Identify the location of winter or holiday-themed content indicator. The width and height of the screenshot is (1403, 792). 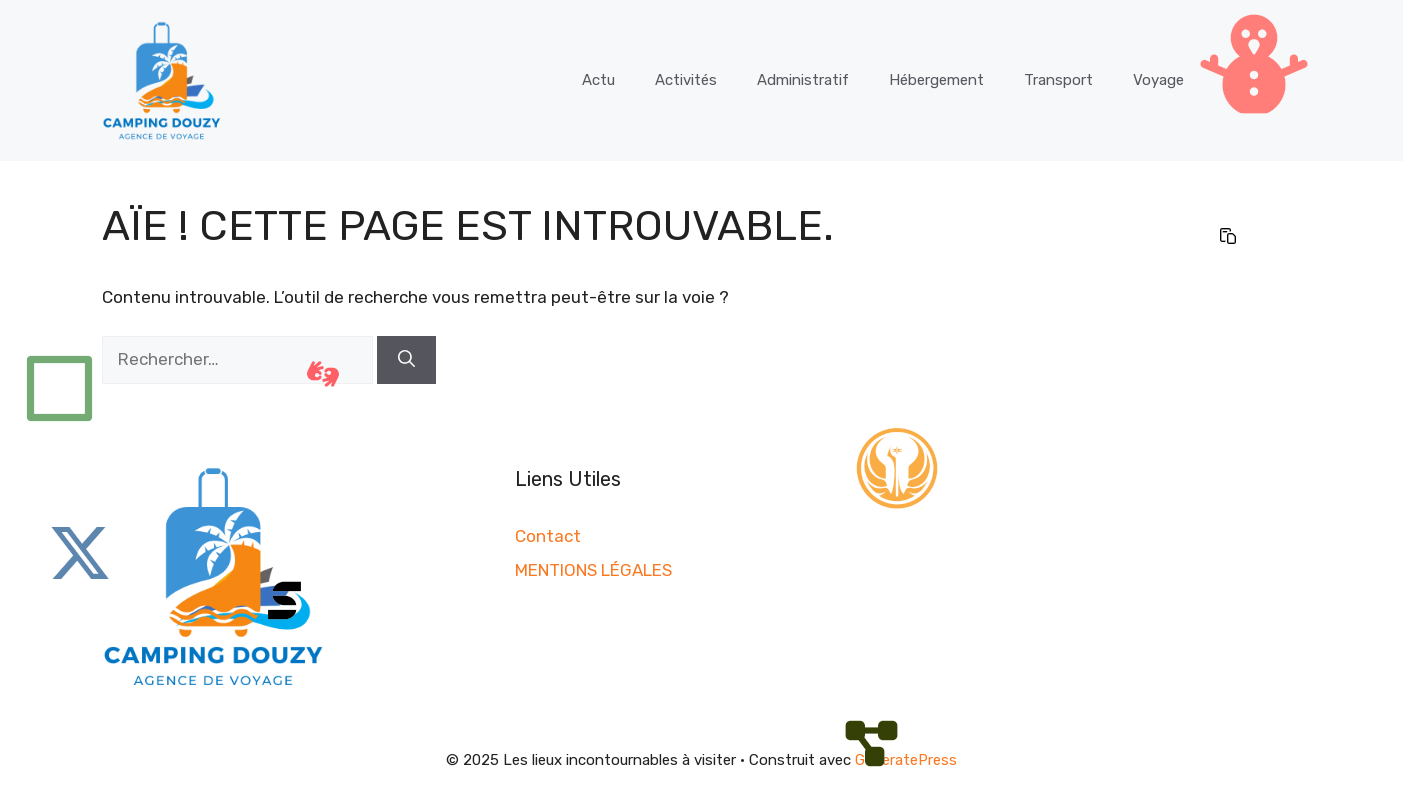
(1254, 64).